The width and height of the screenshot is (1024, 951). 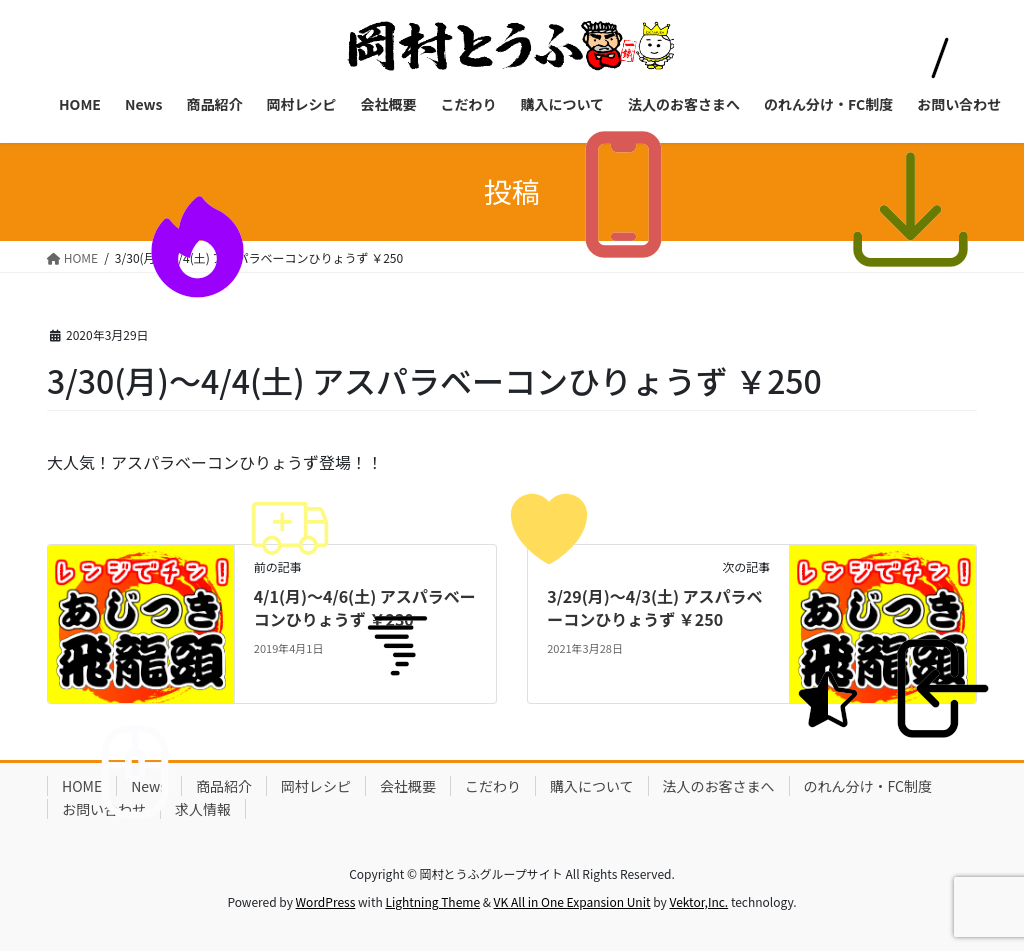 What do you see at coordinates (940, 58) in the screenshot?
I see `indicates a disabled or unavailable feature` at bounding box center [940, 58].